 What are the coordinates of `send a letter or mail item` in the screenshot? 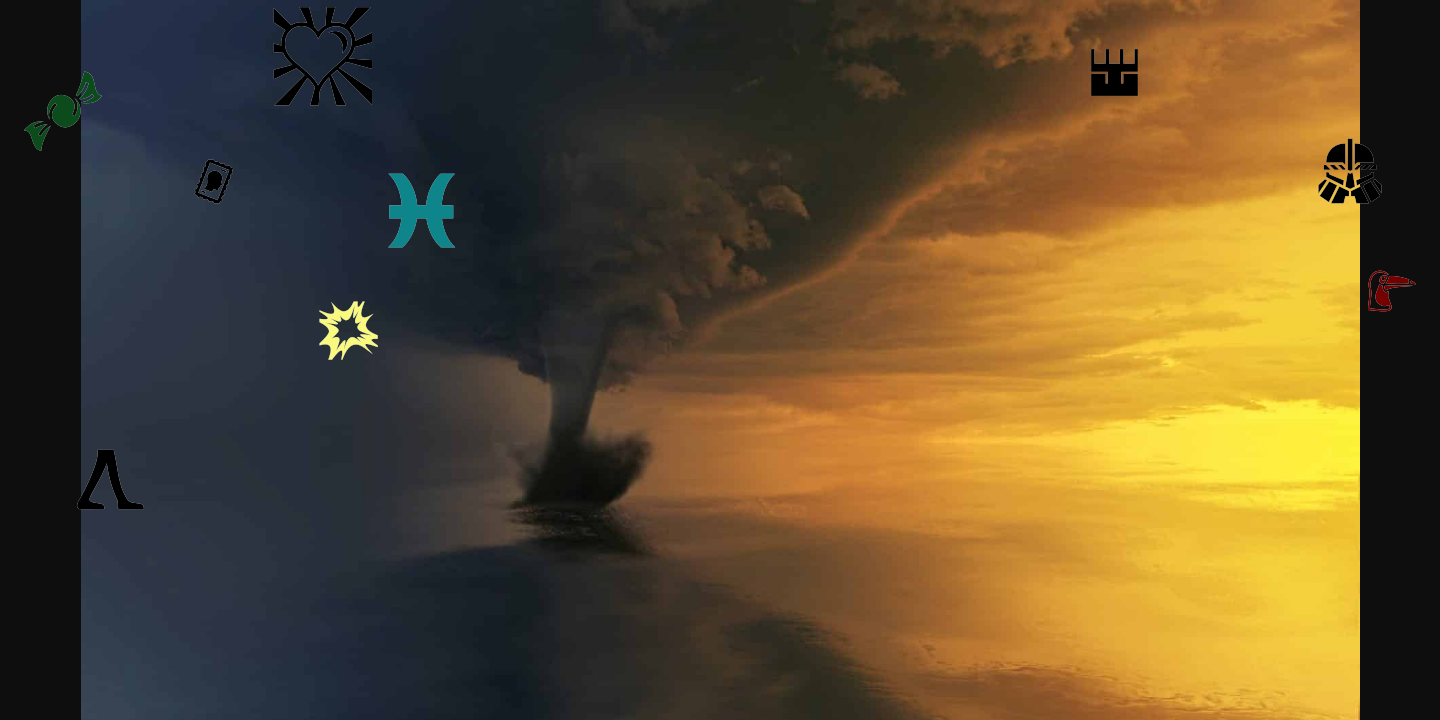 It's located at (213, 181).